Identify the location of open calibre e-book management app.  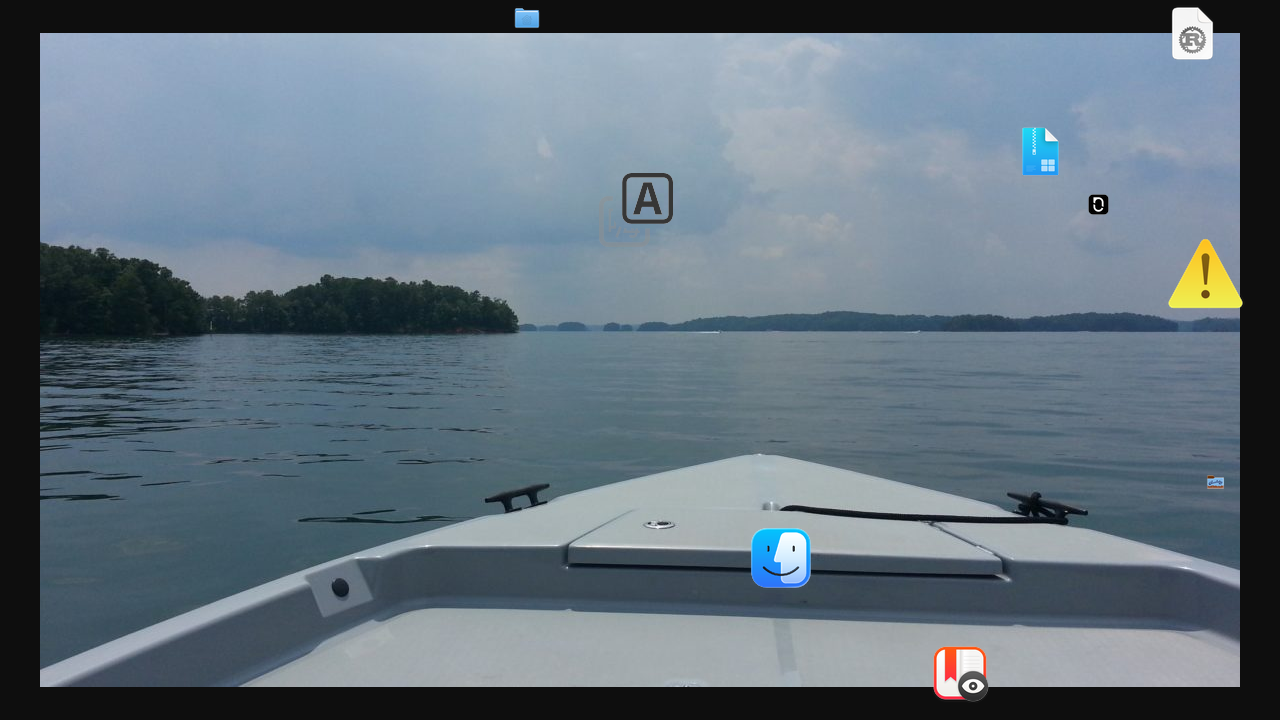
(960, 673).